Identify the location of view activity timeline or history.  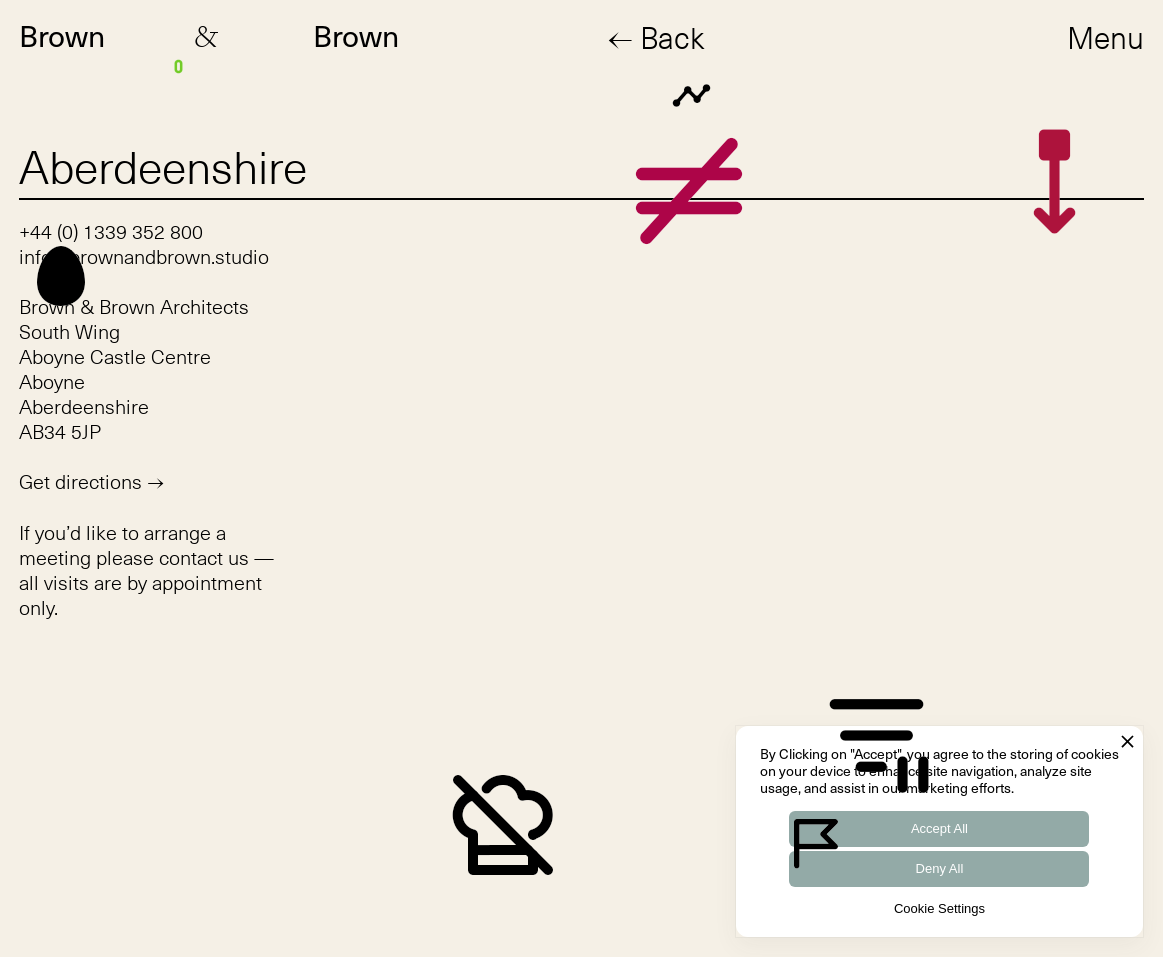
(691, 95).